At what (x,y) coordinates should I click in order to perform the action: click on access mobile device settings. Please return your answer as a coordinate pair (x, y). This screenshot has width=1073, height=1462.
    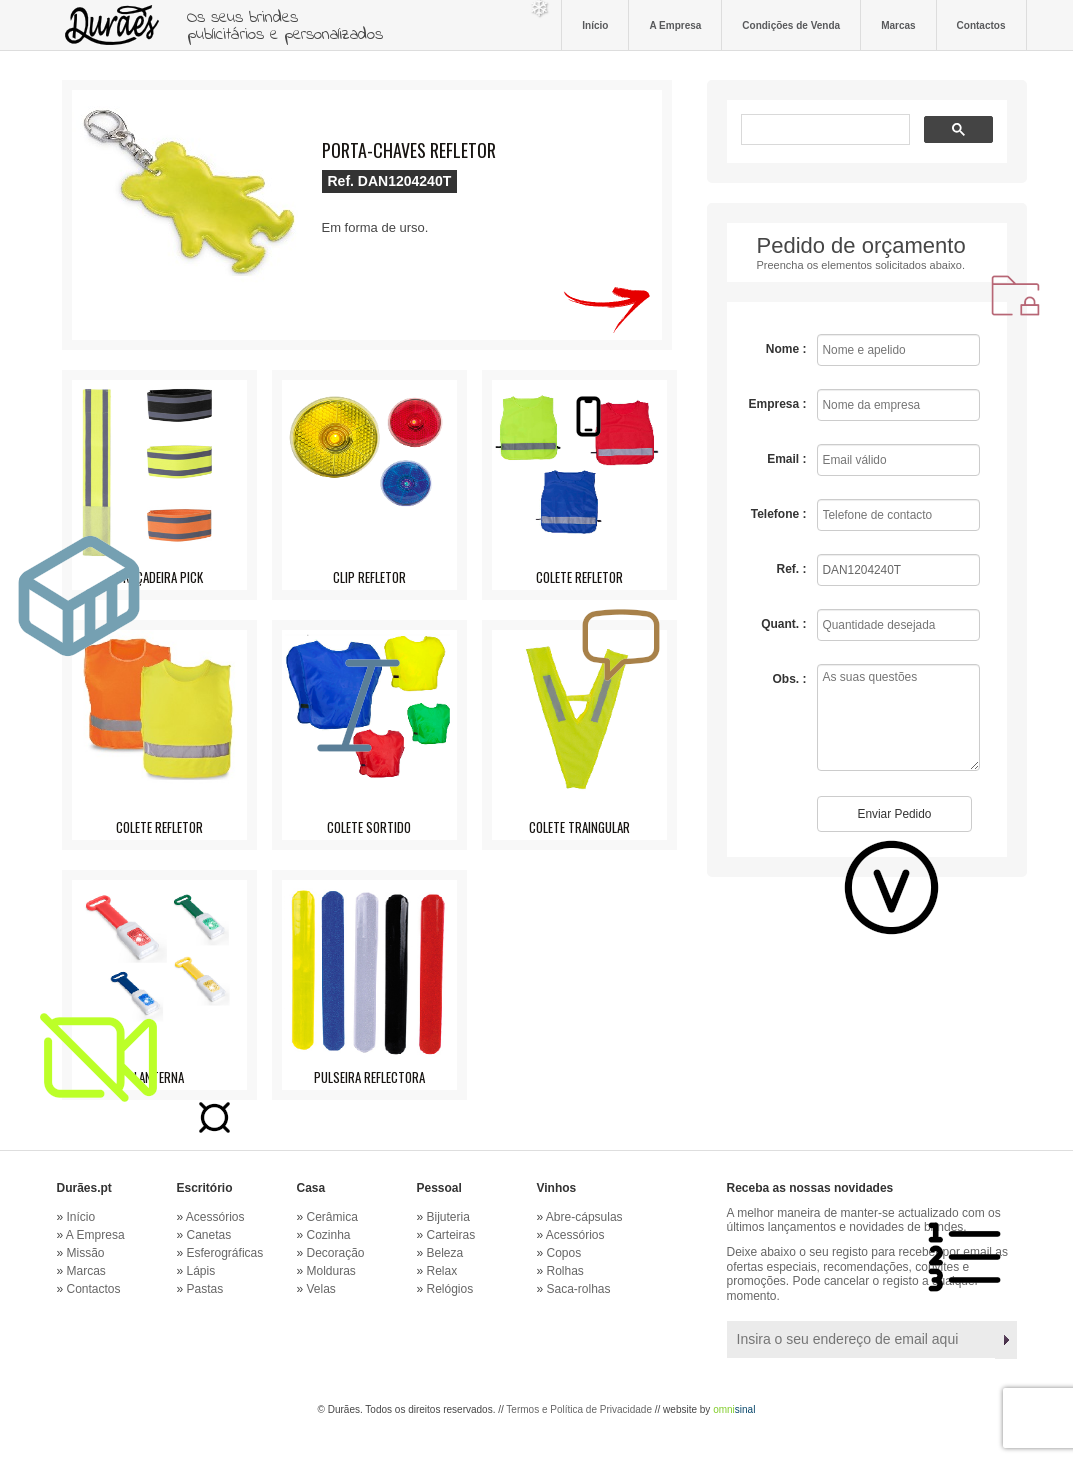
    Looking at the image, I should click on (588, 416).